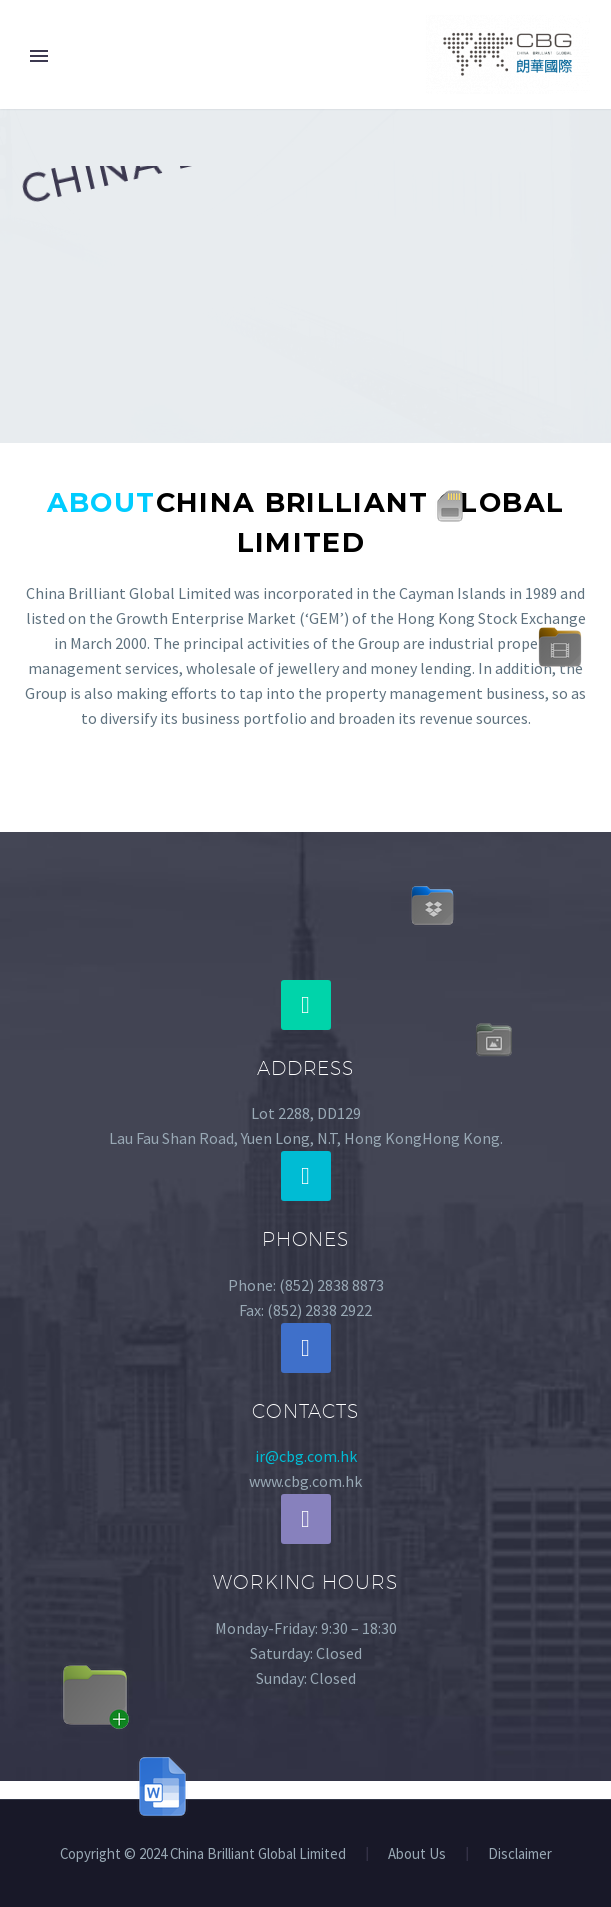 The height and width of the screenshot is (1907, 611). What do you see at coordinates (162, 1786) in the screenshot?
I see `open a microsoft word document` at bounding box center [162, 1786].